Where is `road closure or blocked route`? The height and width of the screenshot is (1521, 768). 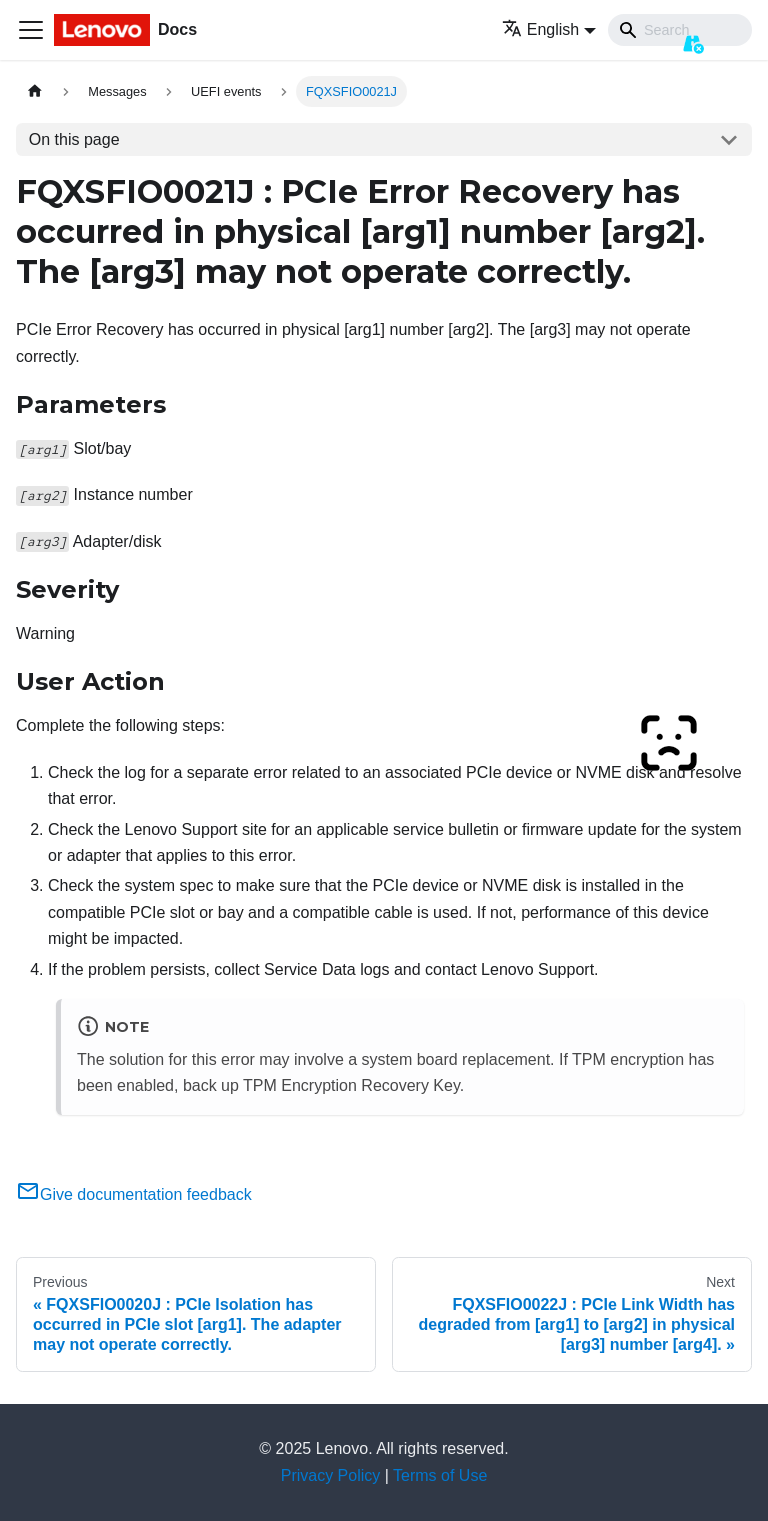 road closure or blocked route is located at coordinates (692, 43).